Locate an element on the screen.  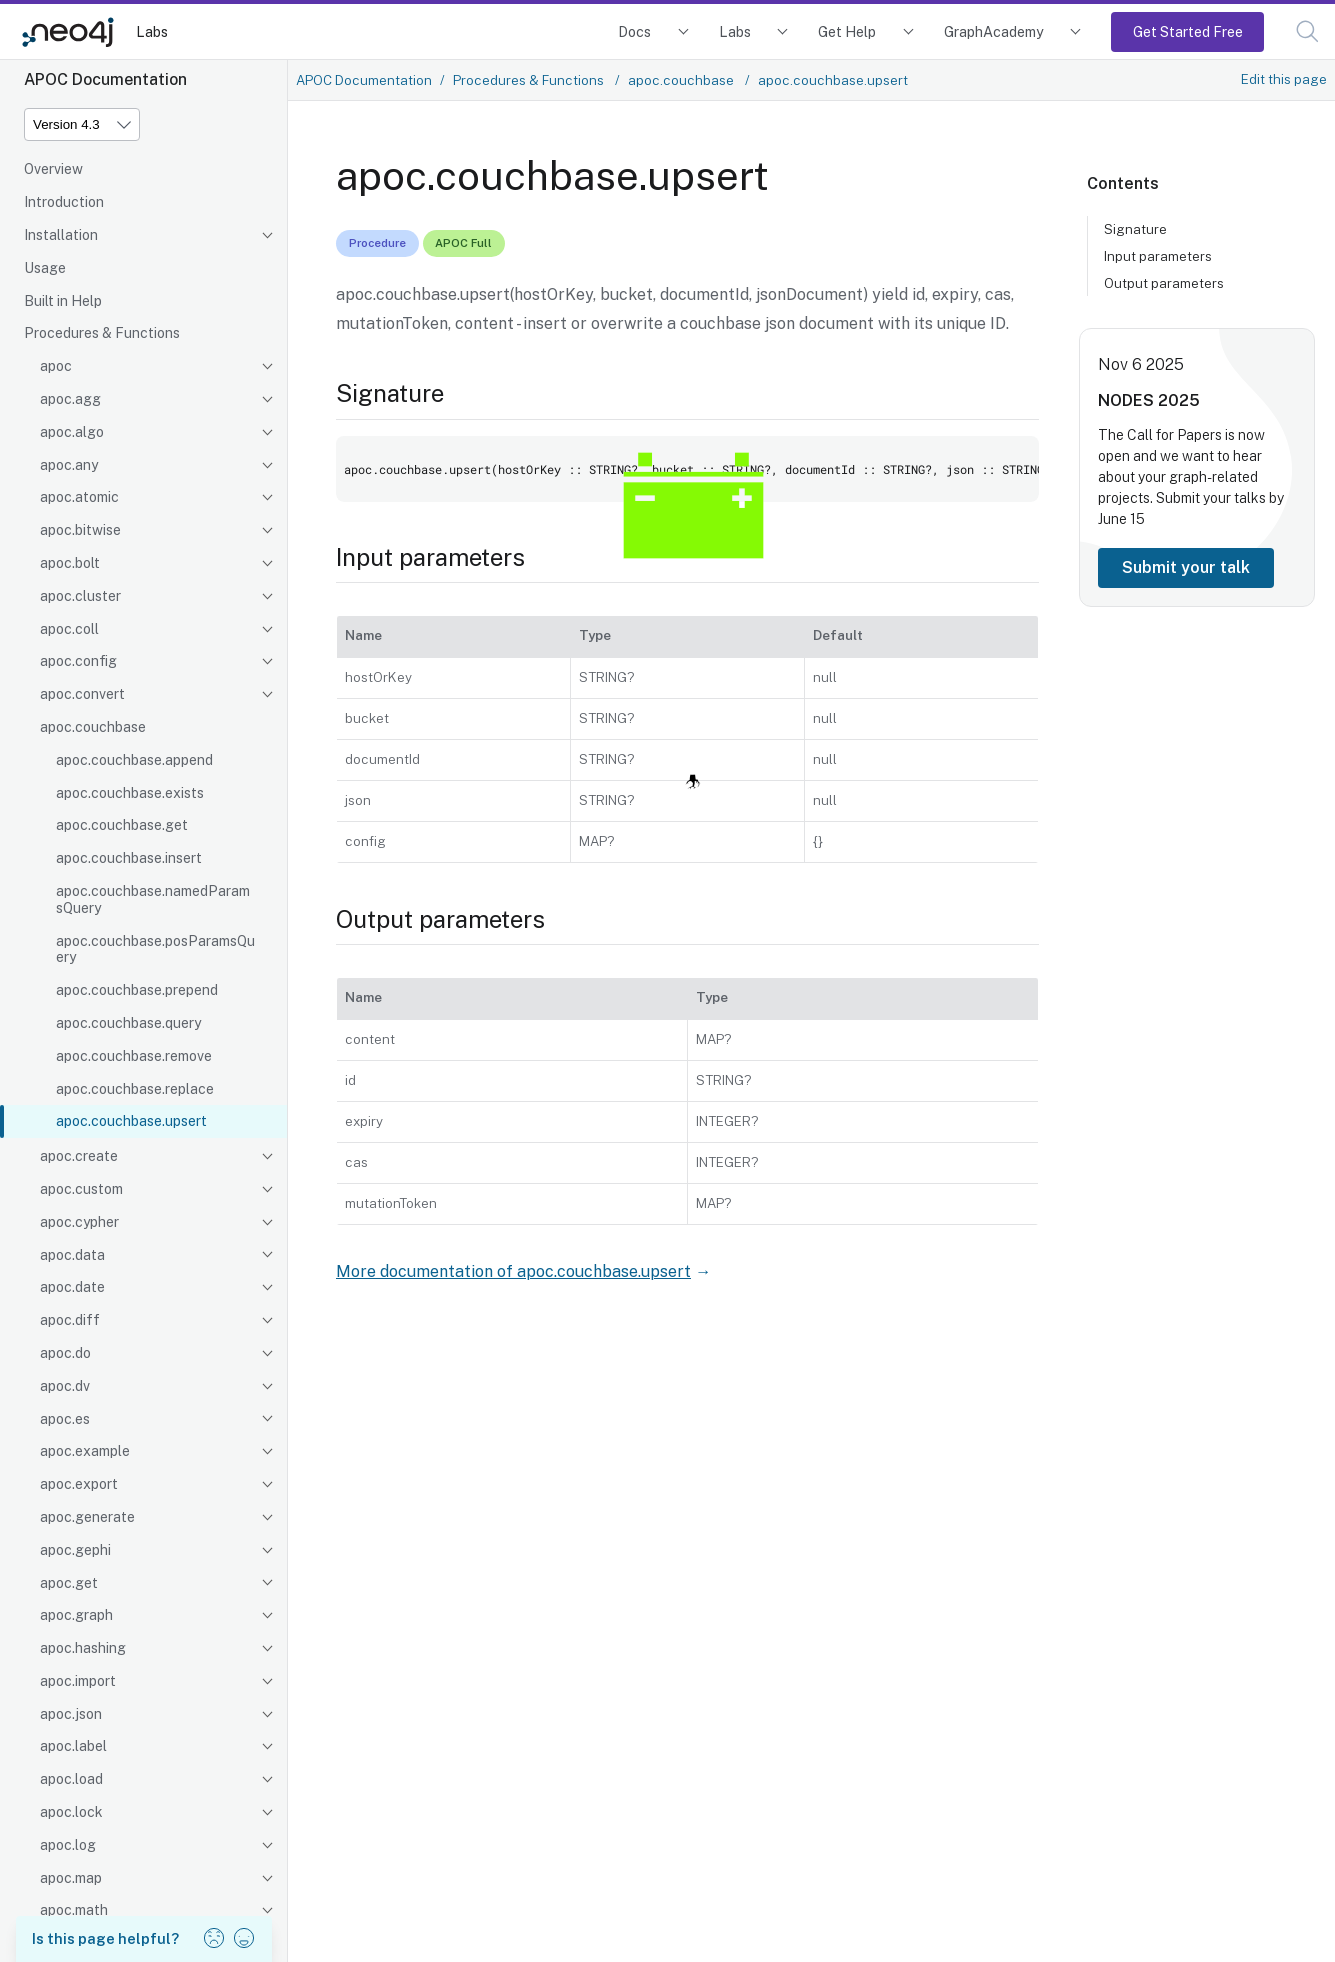
view vehicle battery status is located at coordinates (693, 505).